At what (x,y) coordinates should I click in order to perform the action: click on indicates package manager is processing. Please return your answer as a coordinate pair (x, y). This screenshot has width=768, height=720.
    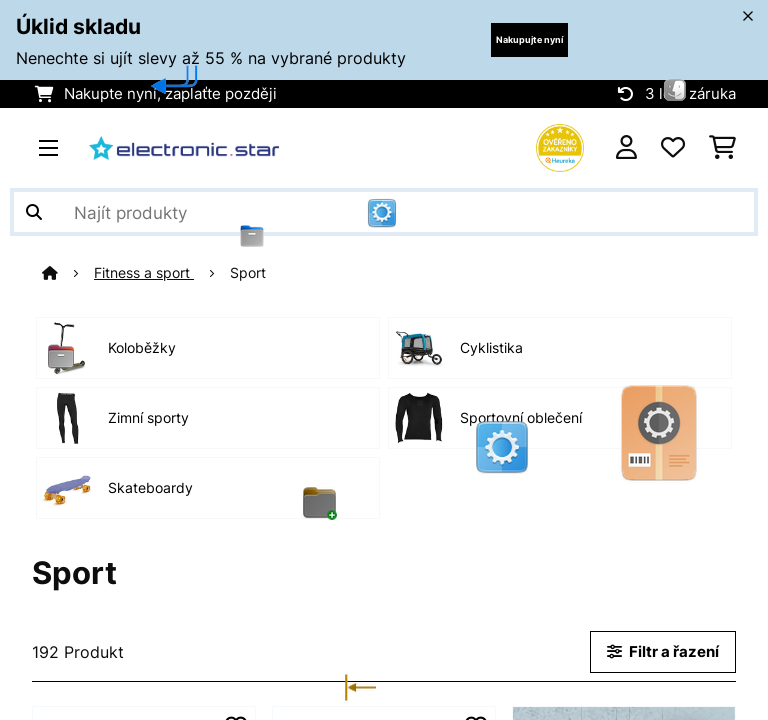
    Looking at the image, I should click on (659, 433).